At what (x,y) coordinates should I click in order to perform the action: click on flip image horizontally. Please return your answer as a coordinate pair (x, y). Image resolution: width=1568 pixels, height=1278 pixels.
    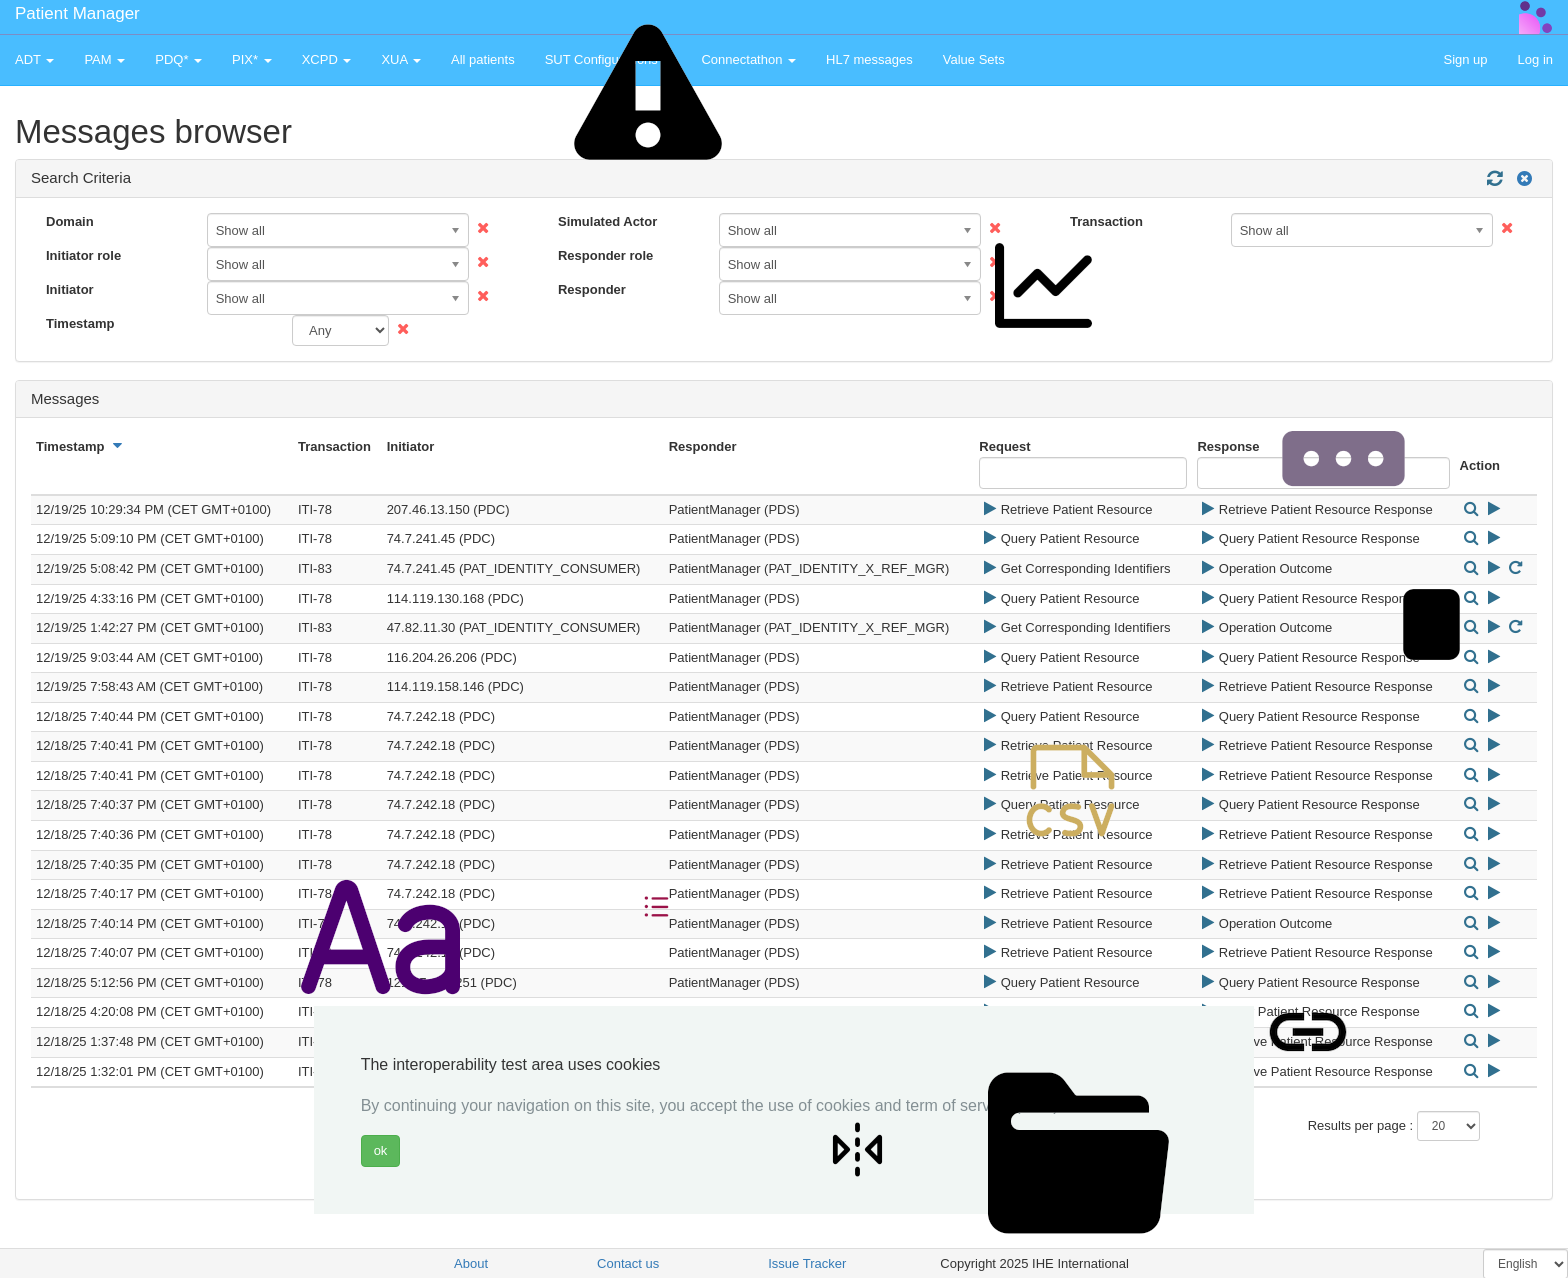
    Looking at the image, I should click on (857, 1149).